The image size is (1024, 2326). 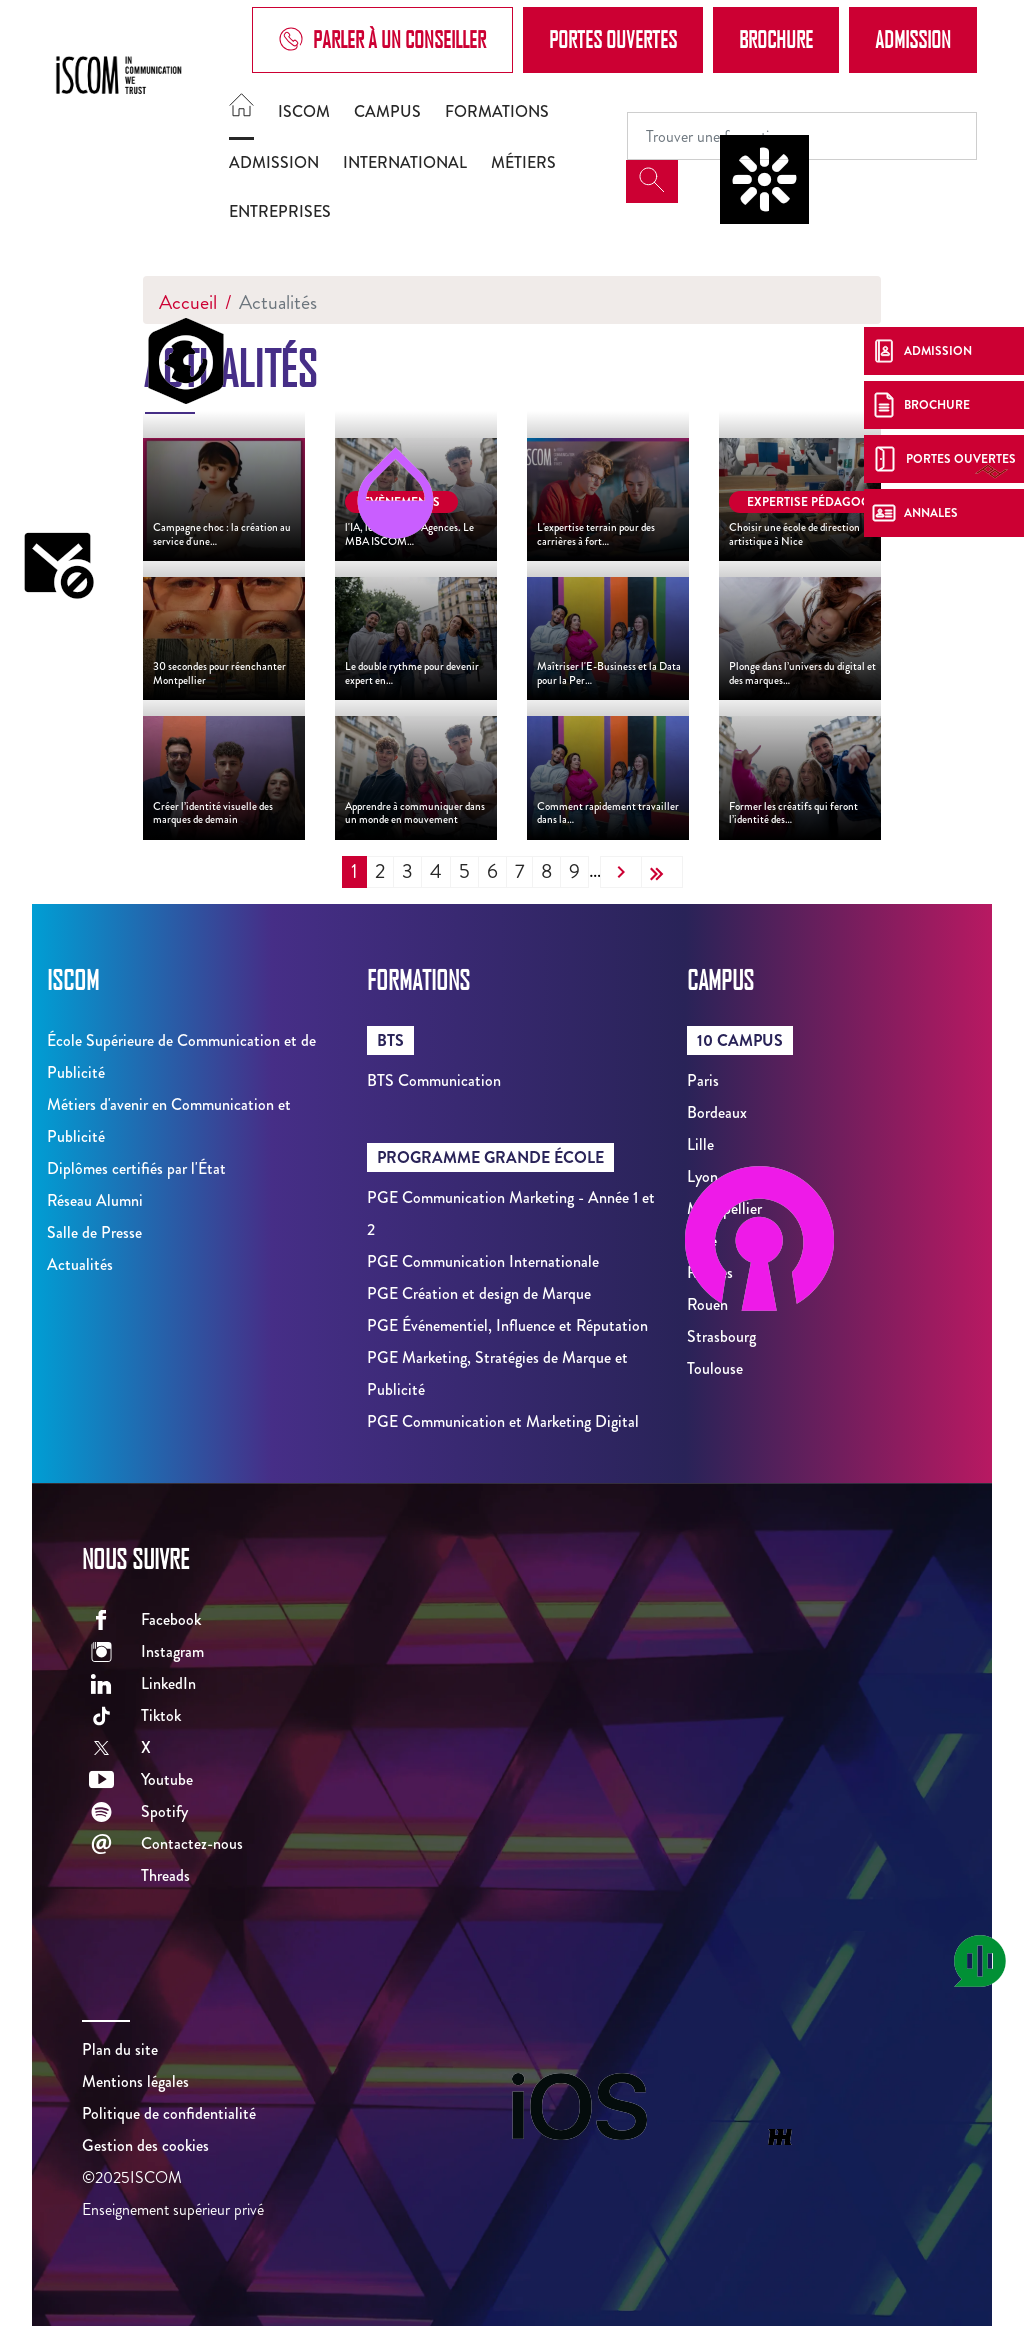 I want to click on open the Car Throttle app, so click(x=780, y=2137).